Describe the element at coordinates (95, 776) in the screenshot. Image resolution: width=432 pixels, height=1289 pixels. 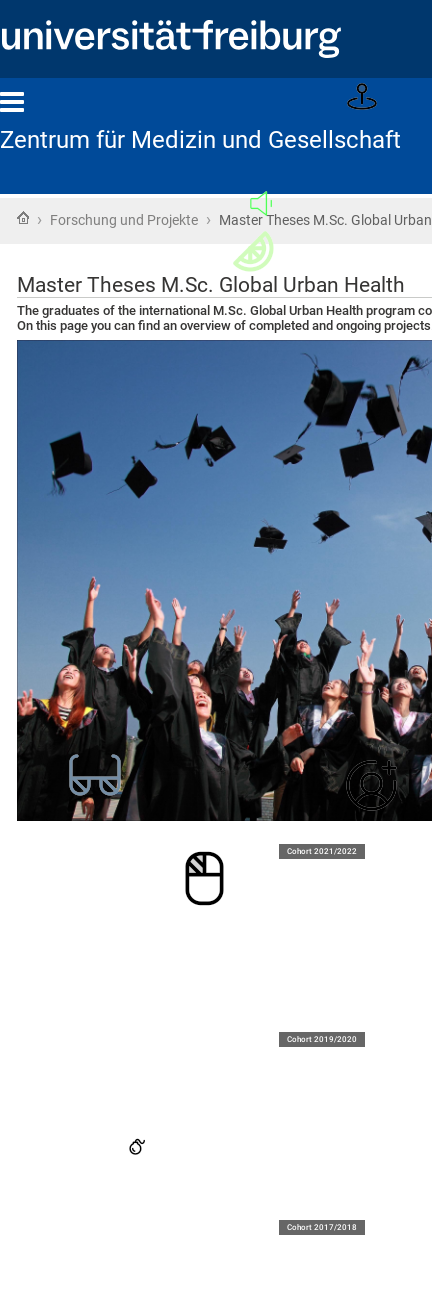
I see `toggle sunglasses or eyewear filter` at that location.